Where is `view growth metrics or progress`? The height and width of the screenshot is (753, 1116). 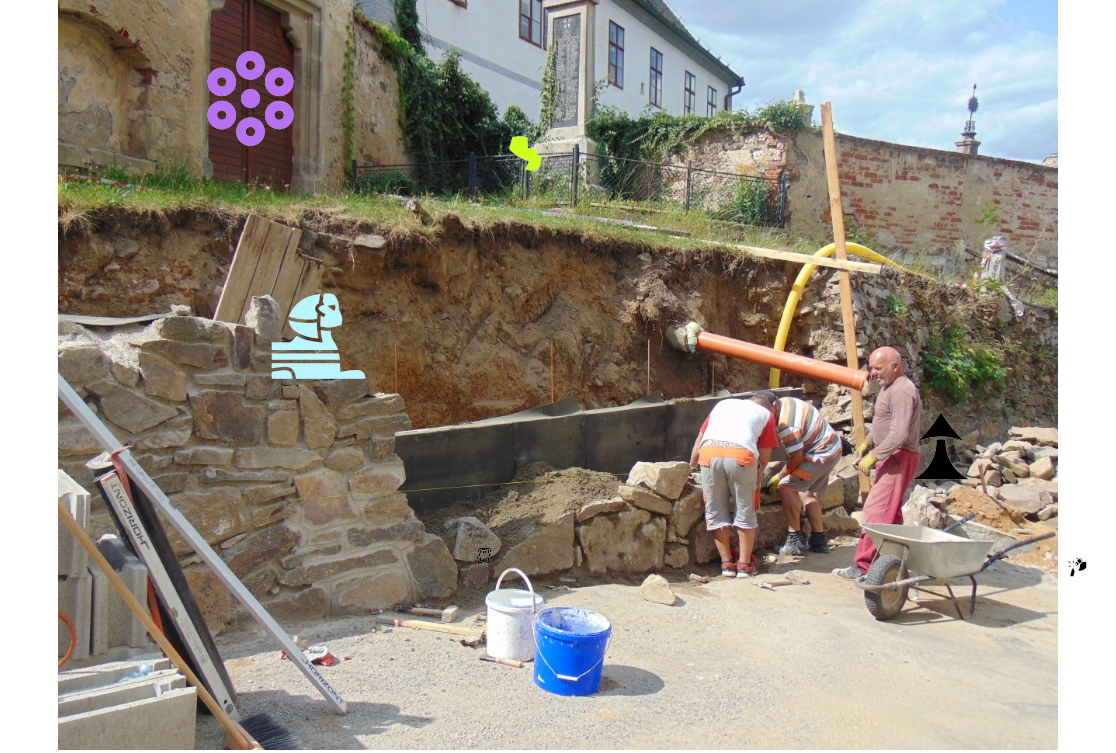
view growth metrics or progress is located at coordinates (941, 445).